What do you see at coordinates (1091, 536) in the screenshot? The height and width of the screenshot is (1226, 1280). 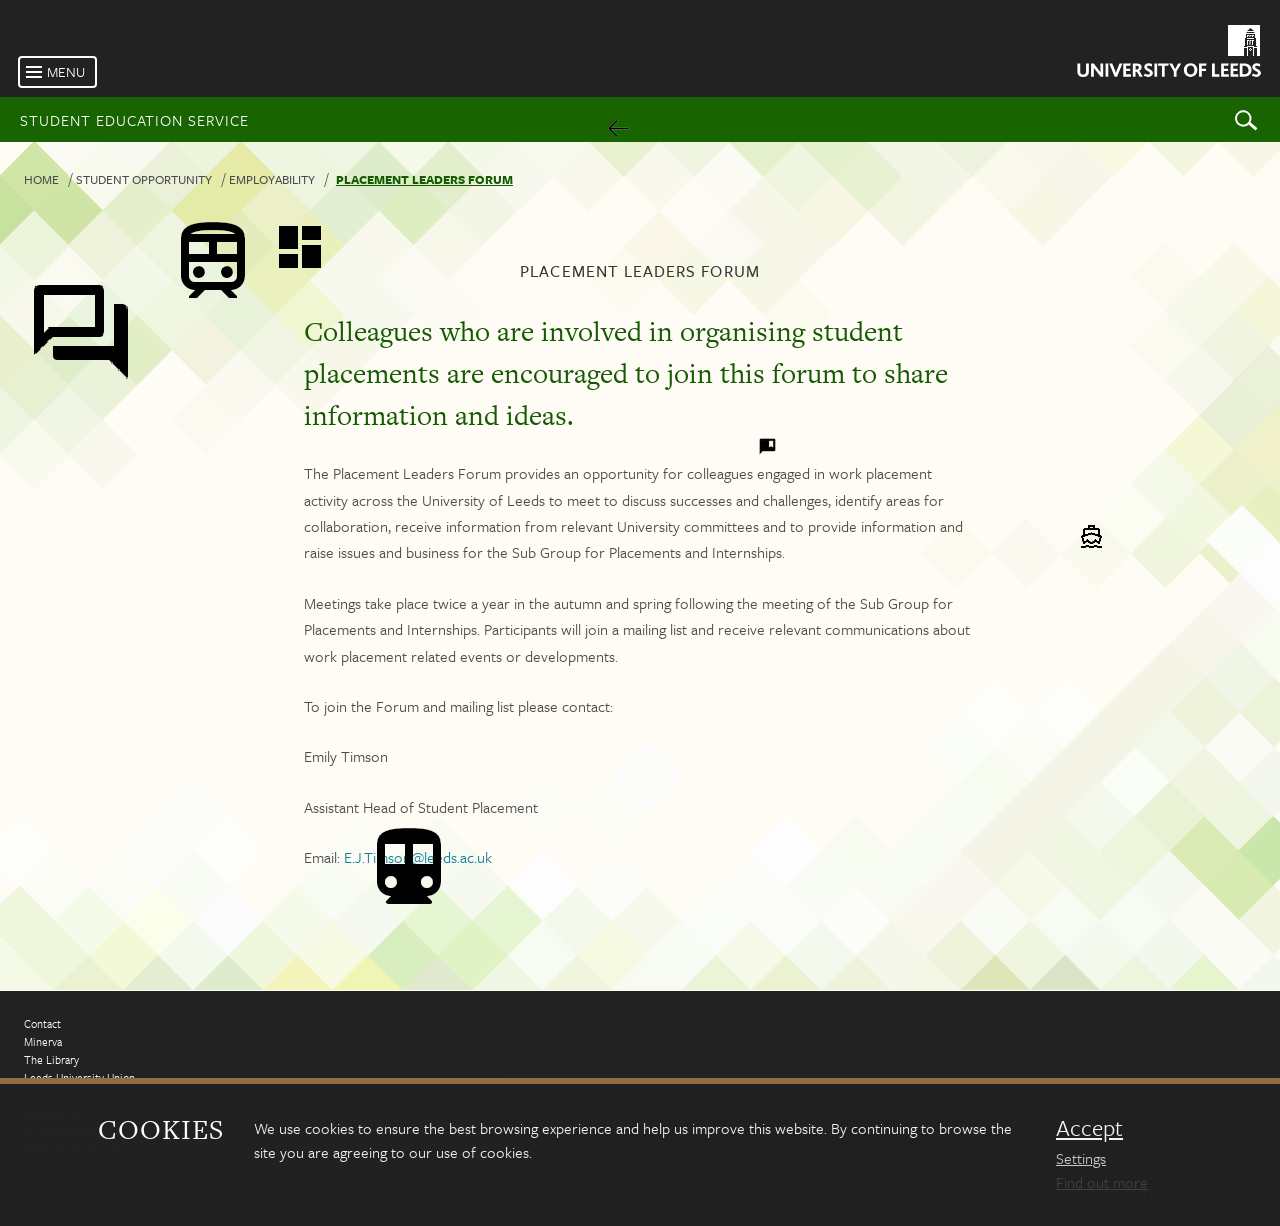 I see `get directions by ferry or boat` at bounding box center [1091, 536].